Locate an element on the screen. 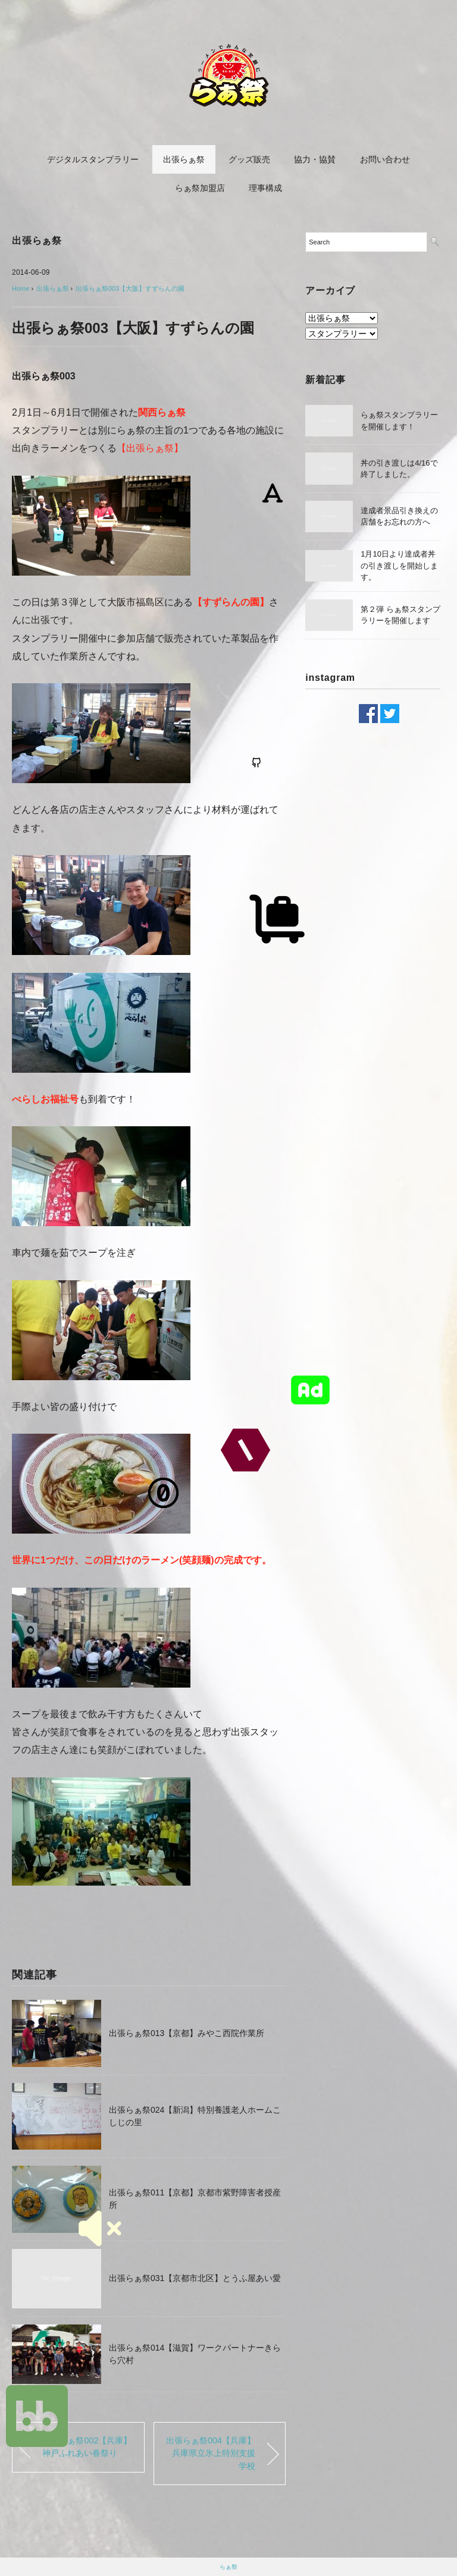 The image size is (457, 2576). indicates sponsored or advertisement content is located at coordinates (310, 1390).